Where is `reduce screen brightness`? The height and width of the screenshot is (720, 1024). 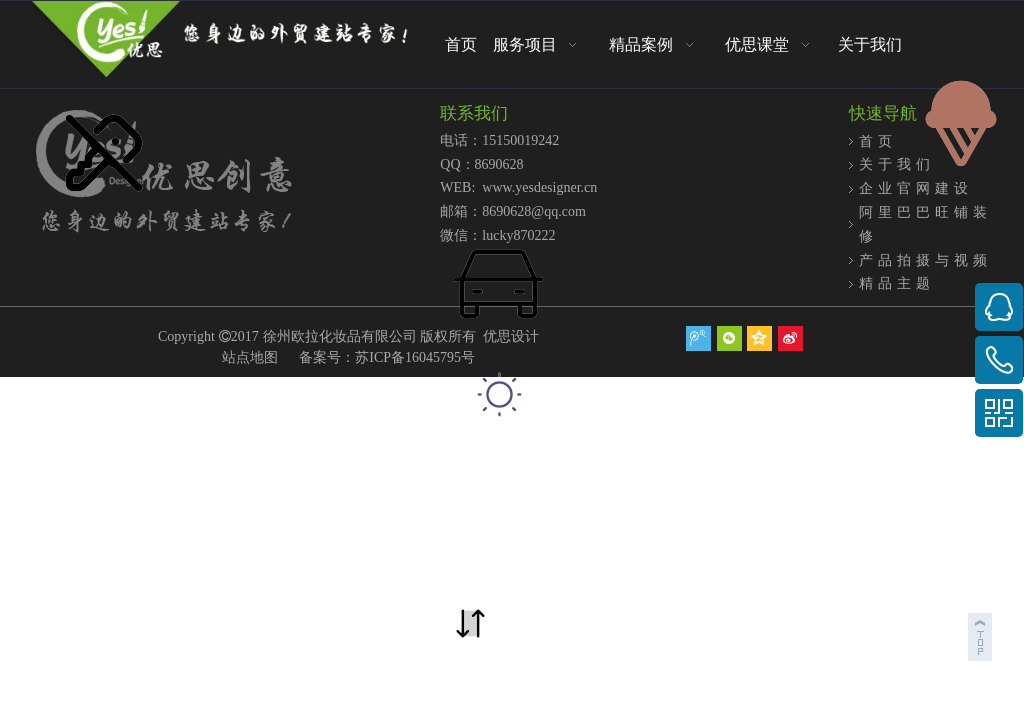 reduce screen brightness is located at coordinates (499, 394).